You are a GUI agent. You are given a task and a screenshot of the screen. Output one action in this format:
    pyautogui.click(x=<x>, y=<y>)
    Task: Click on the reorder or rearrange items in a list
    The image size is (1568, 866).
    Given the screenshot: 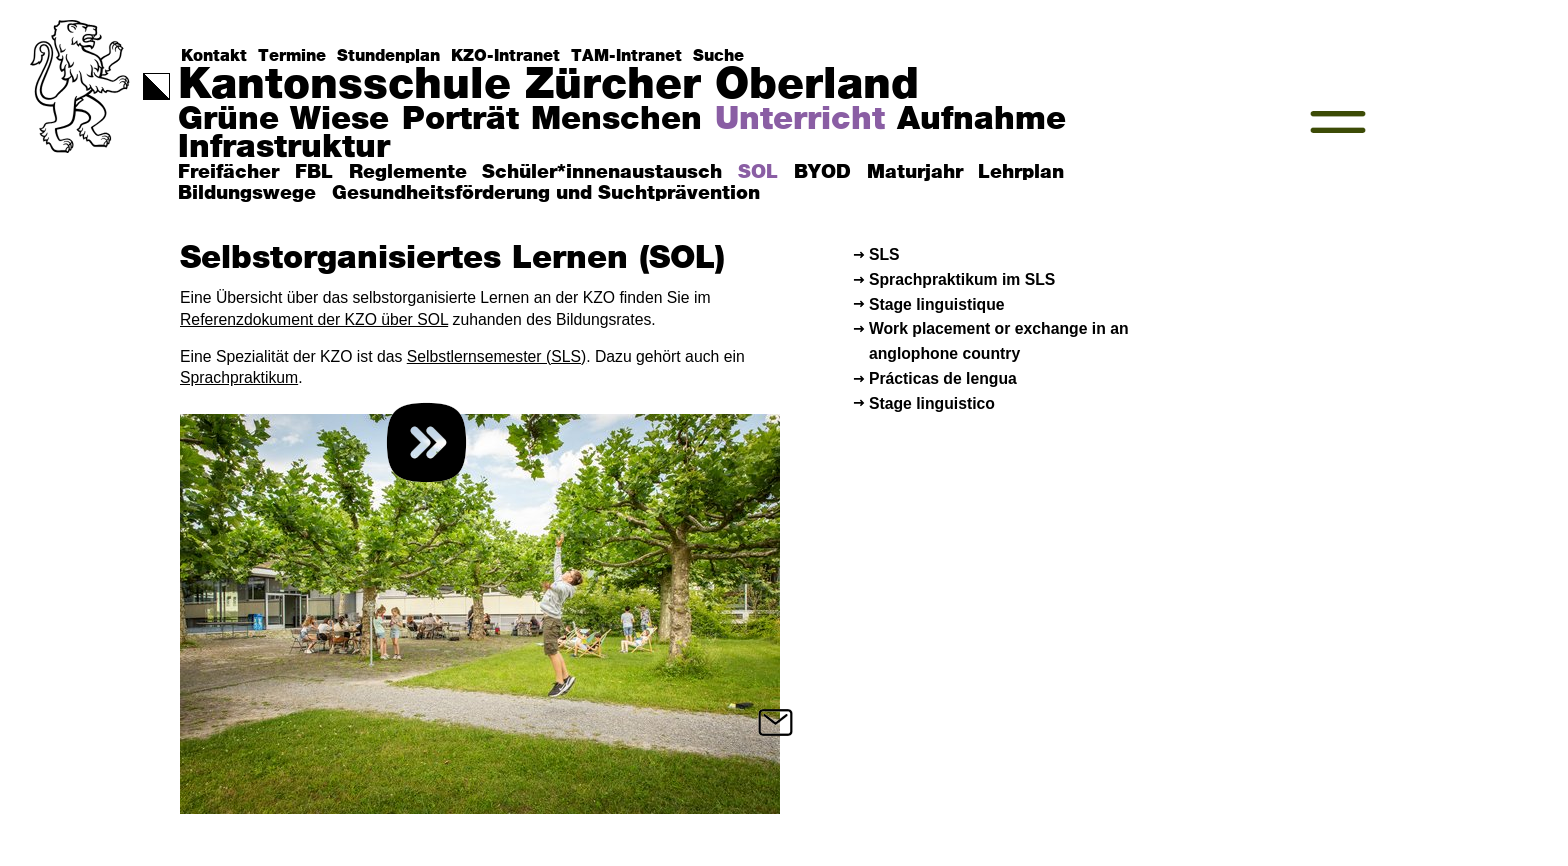 What is the action you would take?
    pyautogui.click(x=1338, y=122)
    